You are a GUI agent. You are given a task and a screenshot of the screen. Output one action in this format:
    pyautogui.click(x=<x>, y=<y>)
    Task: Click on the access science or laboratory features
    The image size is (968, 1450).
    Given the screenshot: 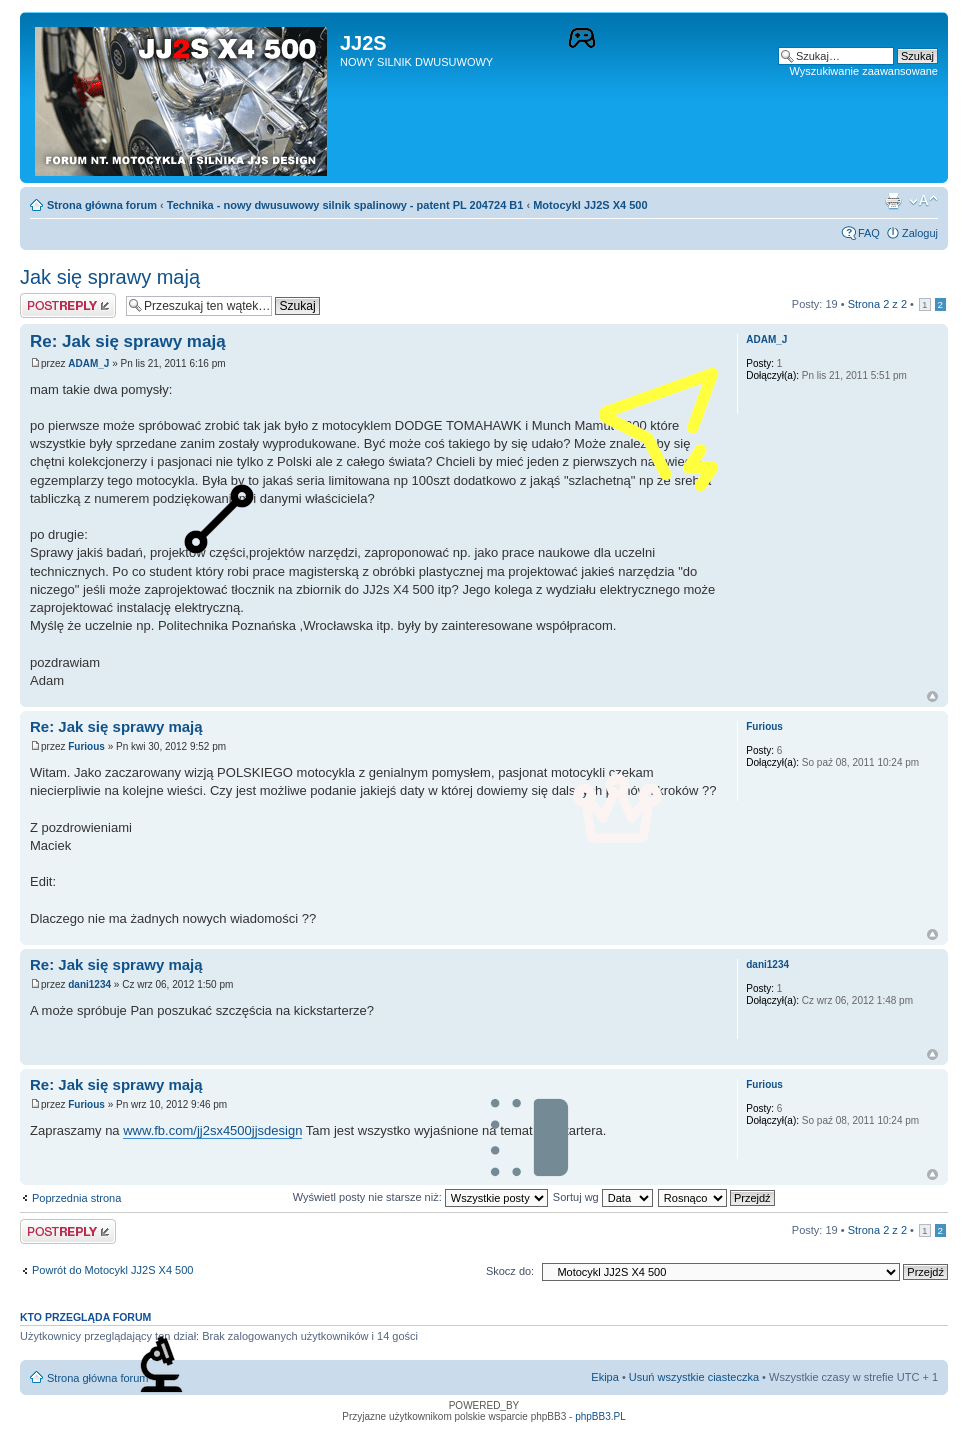 What is the action you would take?
    pyautogui.click(x=161, y=1365)
    